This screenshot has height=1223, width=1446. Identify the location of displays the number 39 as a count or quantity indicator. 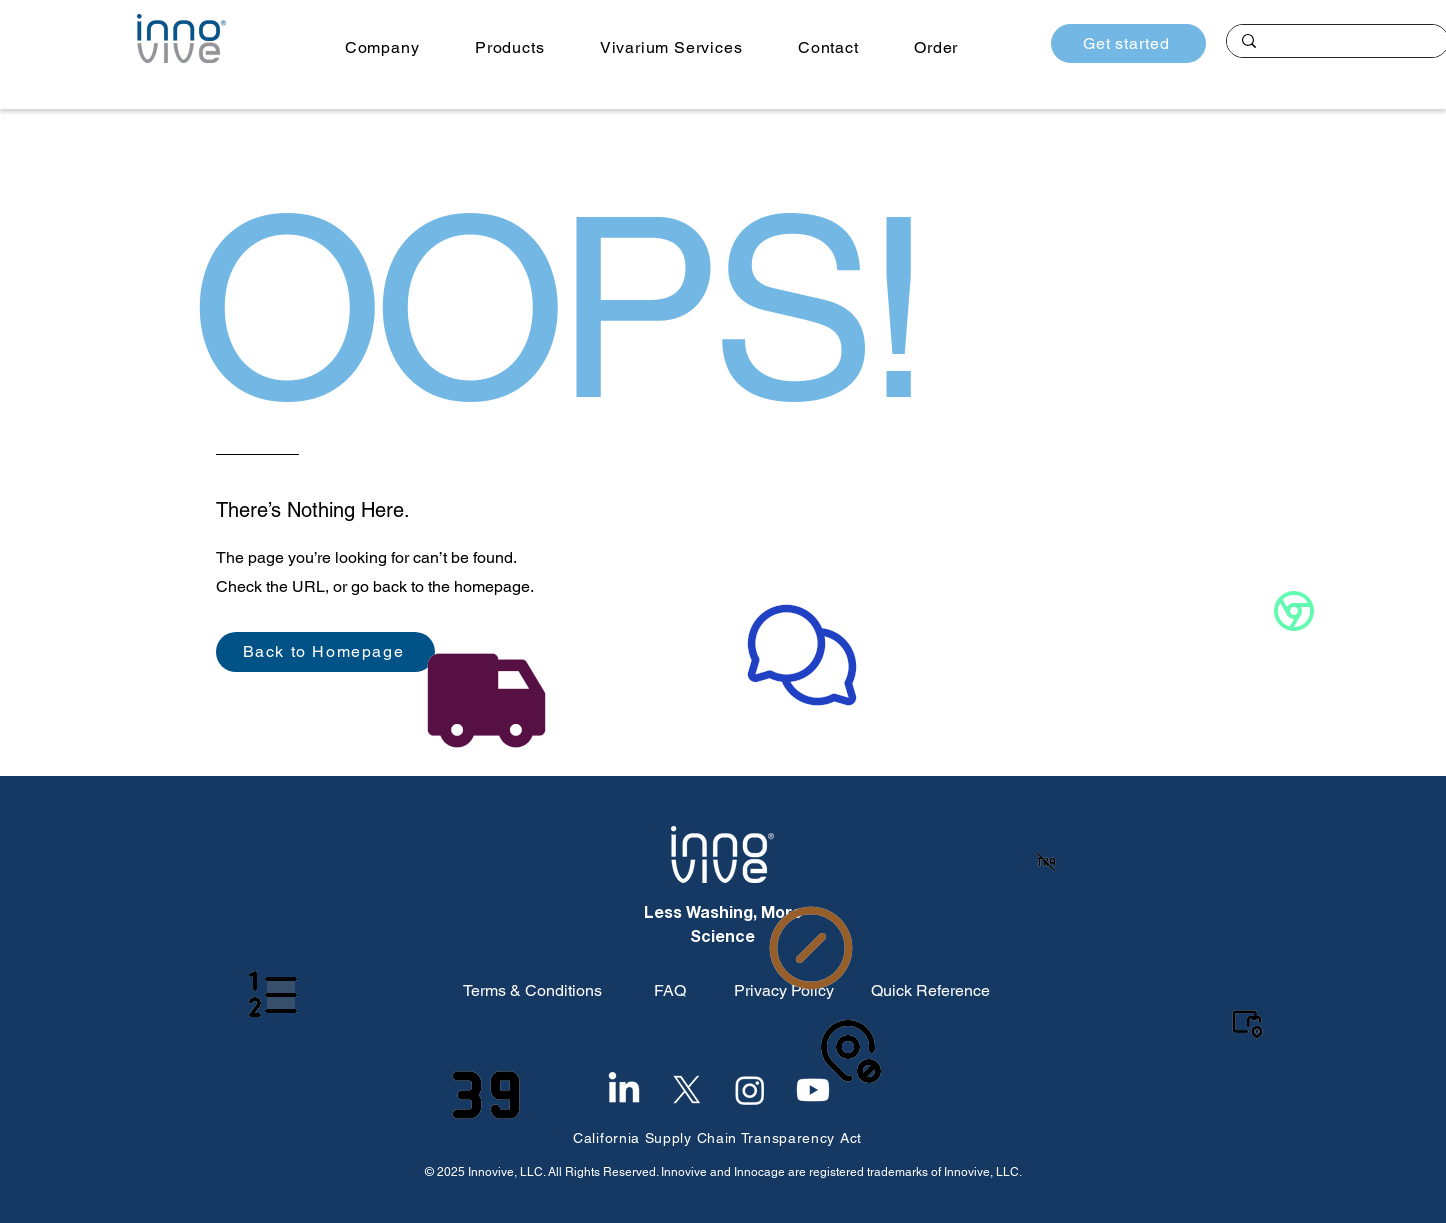
(486, 1095).